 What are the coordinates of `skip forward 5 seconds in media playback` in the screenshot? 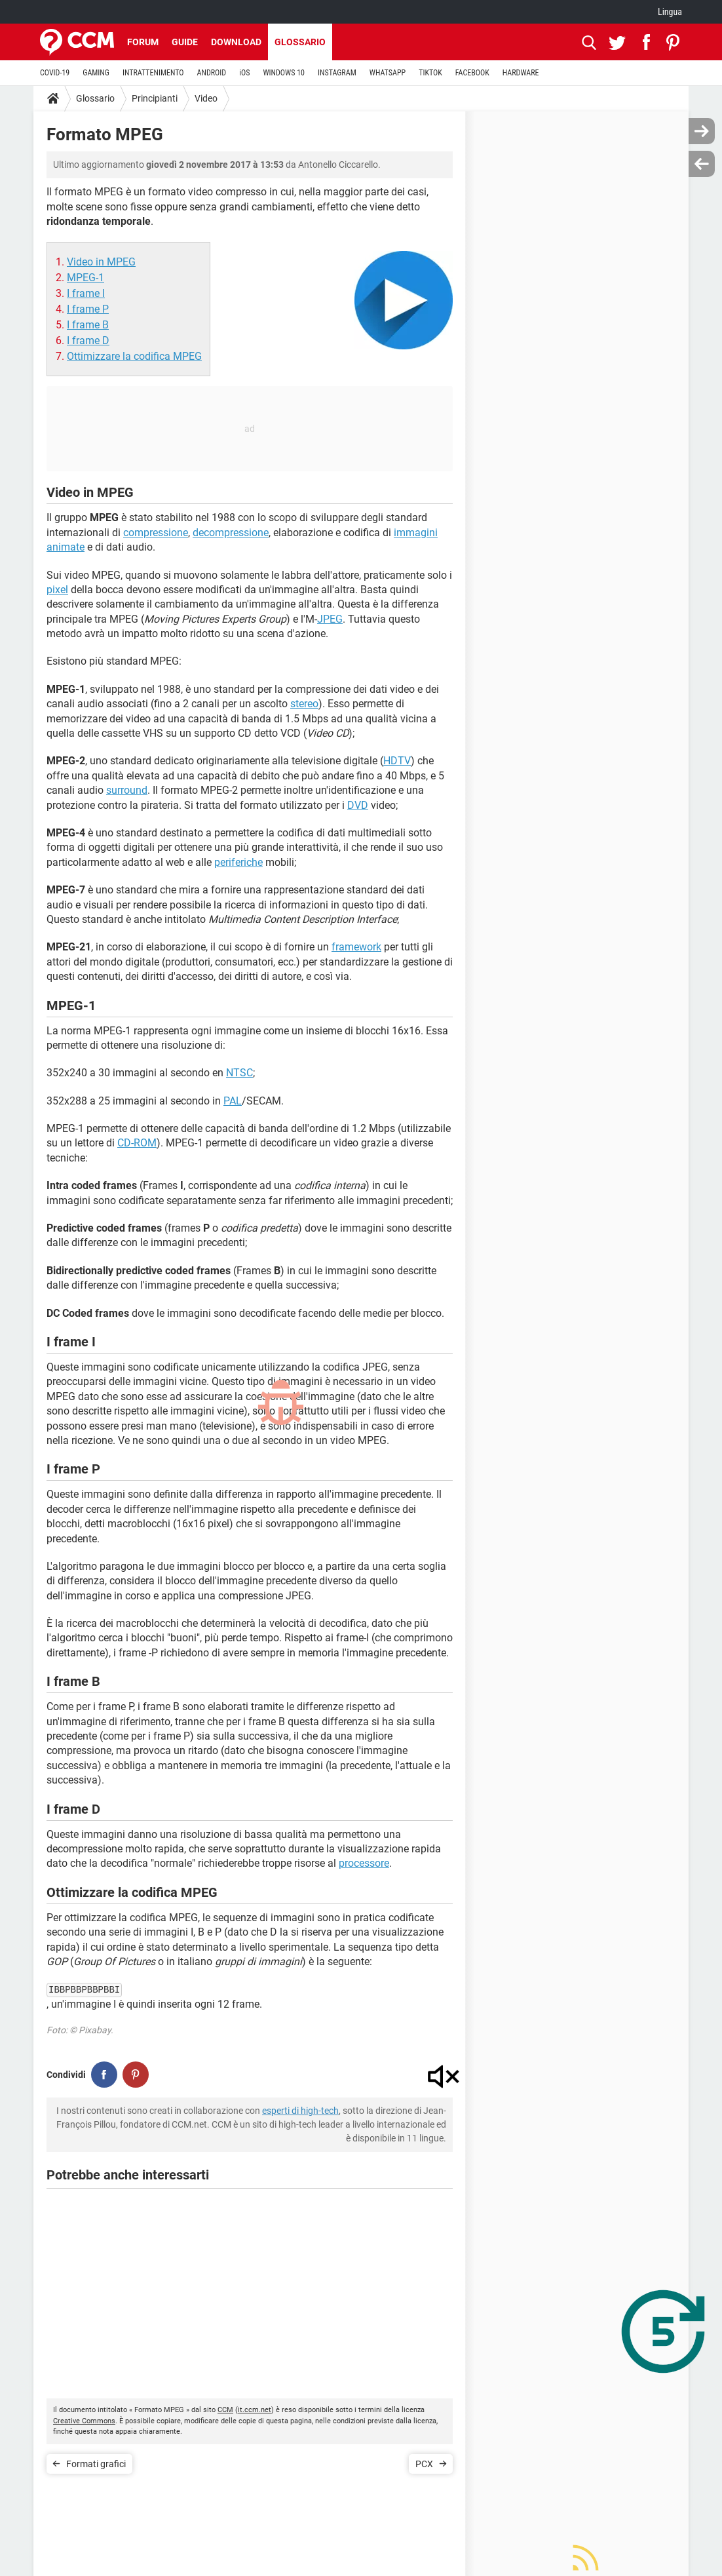 It's located at (663, 2332).